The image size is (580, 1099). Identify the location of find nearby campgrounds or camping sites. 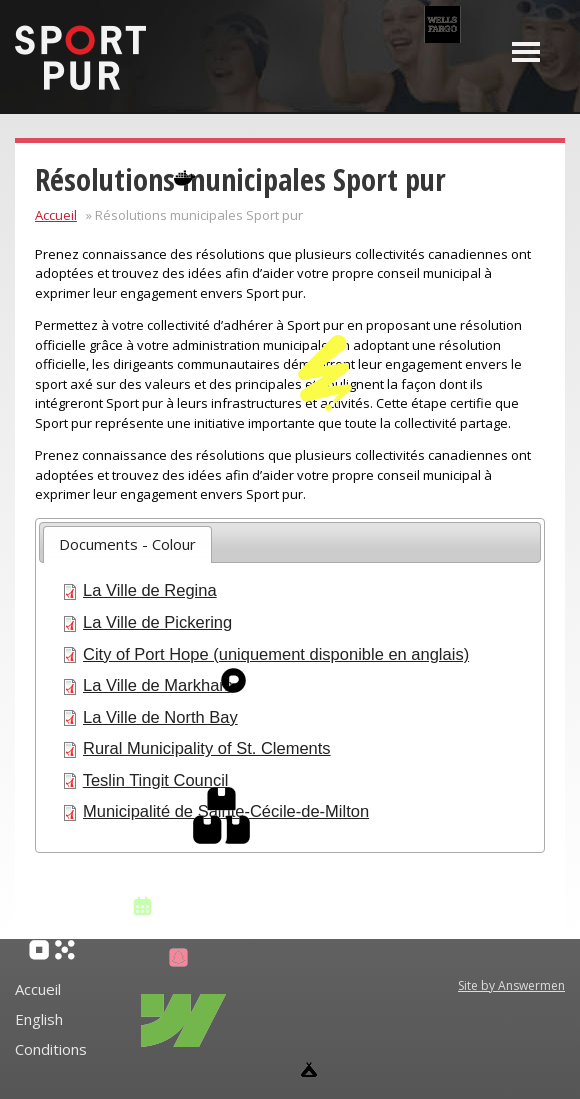
(309, 1070).